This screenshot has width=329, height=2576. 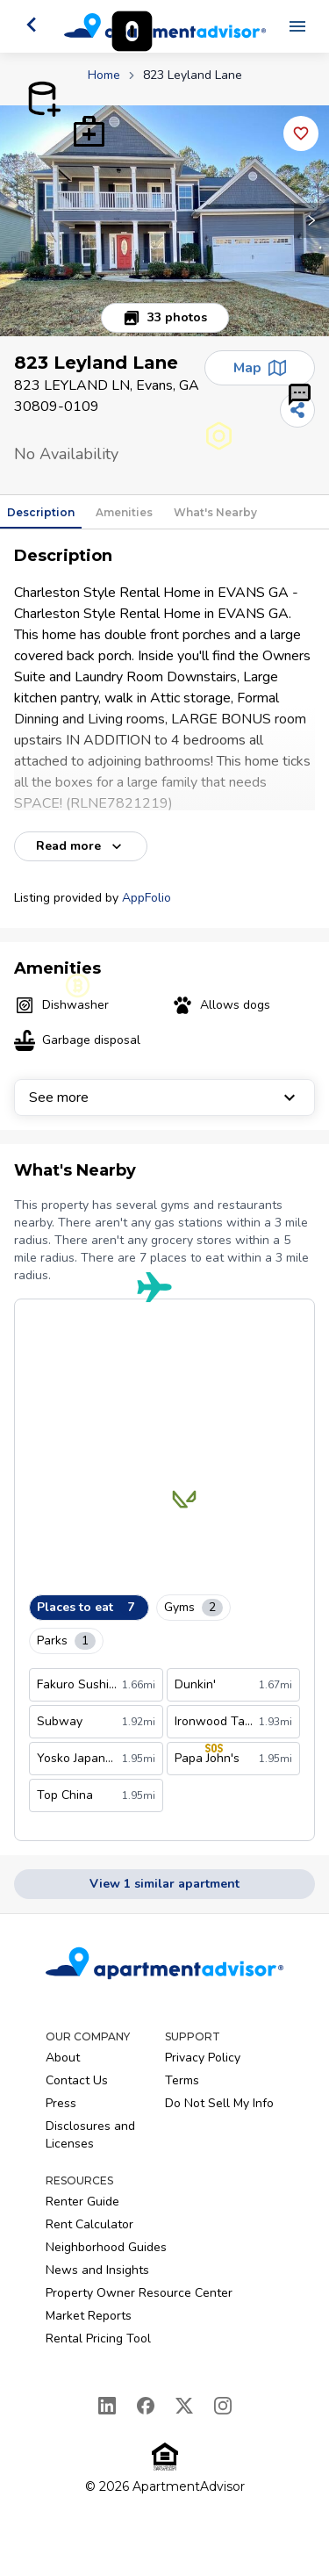 I want to click on access settings or configuration options, so click(x=218, y=435).